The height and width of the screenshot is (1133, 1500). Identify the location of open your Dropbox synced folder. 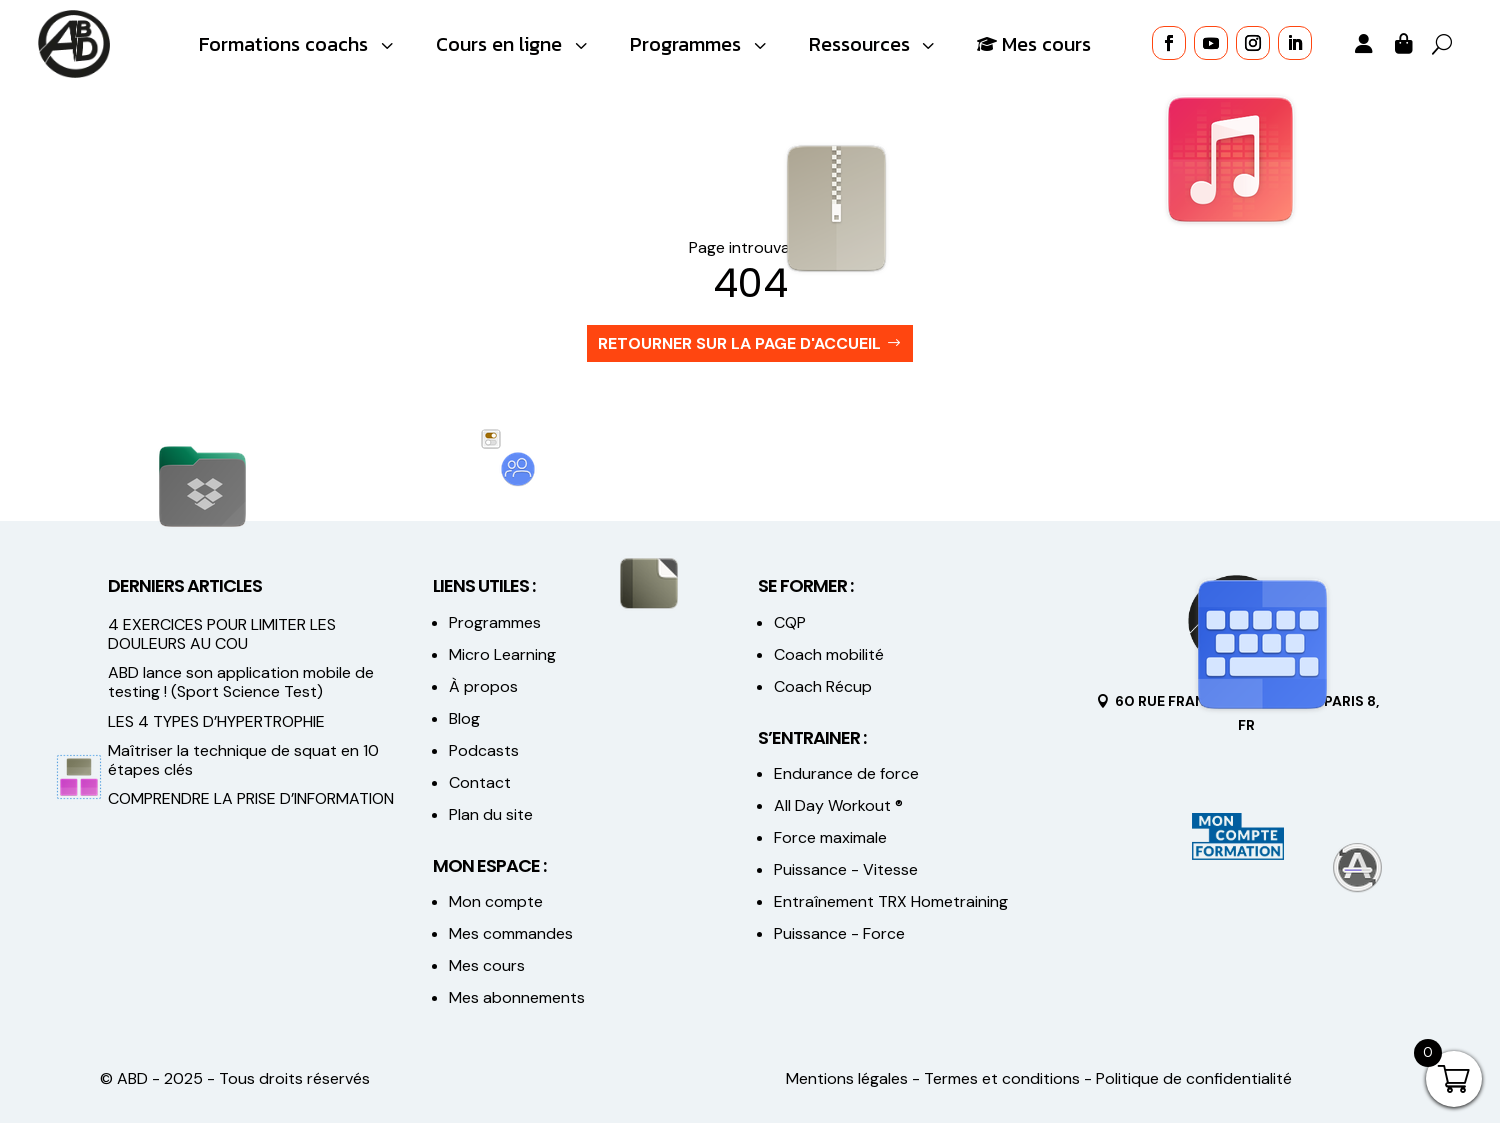
(202, 486).